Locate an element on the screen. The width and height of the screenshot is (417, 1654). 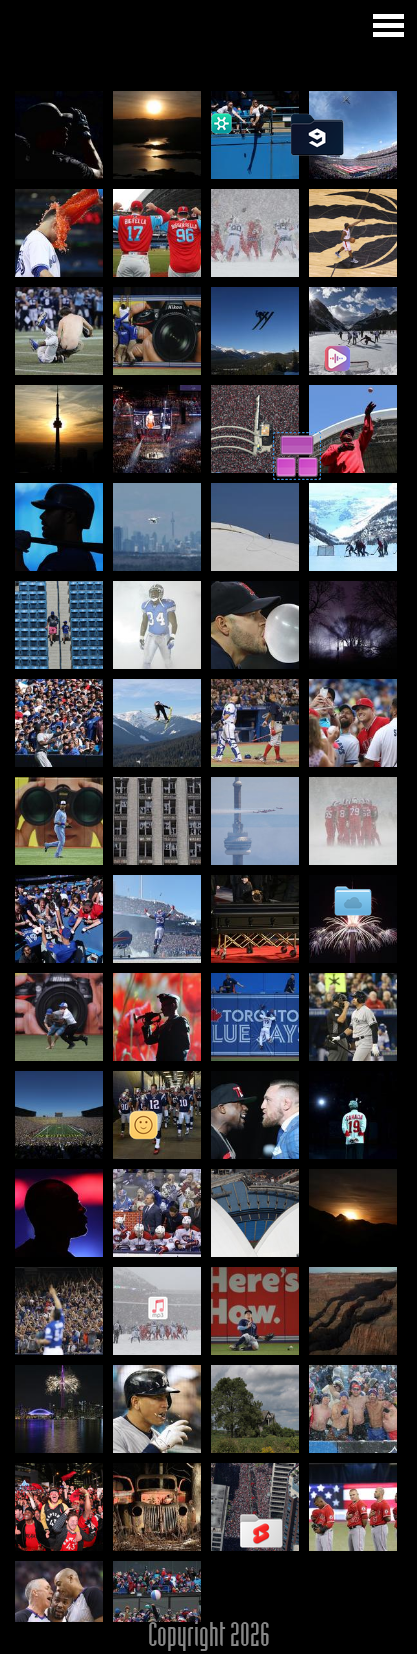
open solaar app for managing logitech wireless devices is located at coordinates (221, 123).